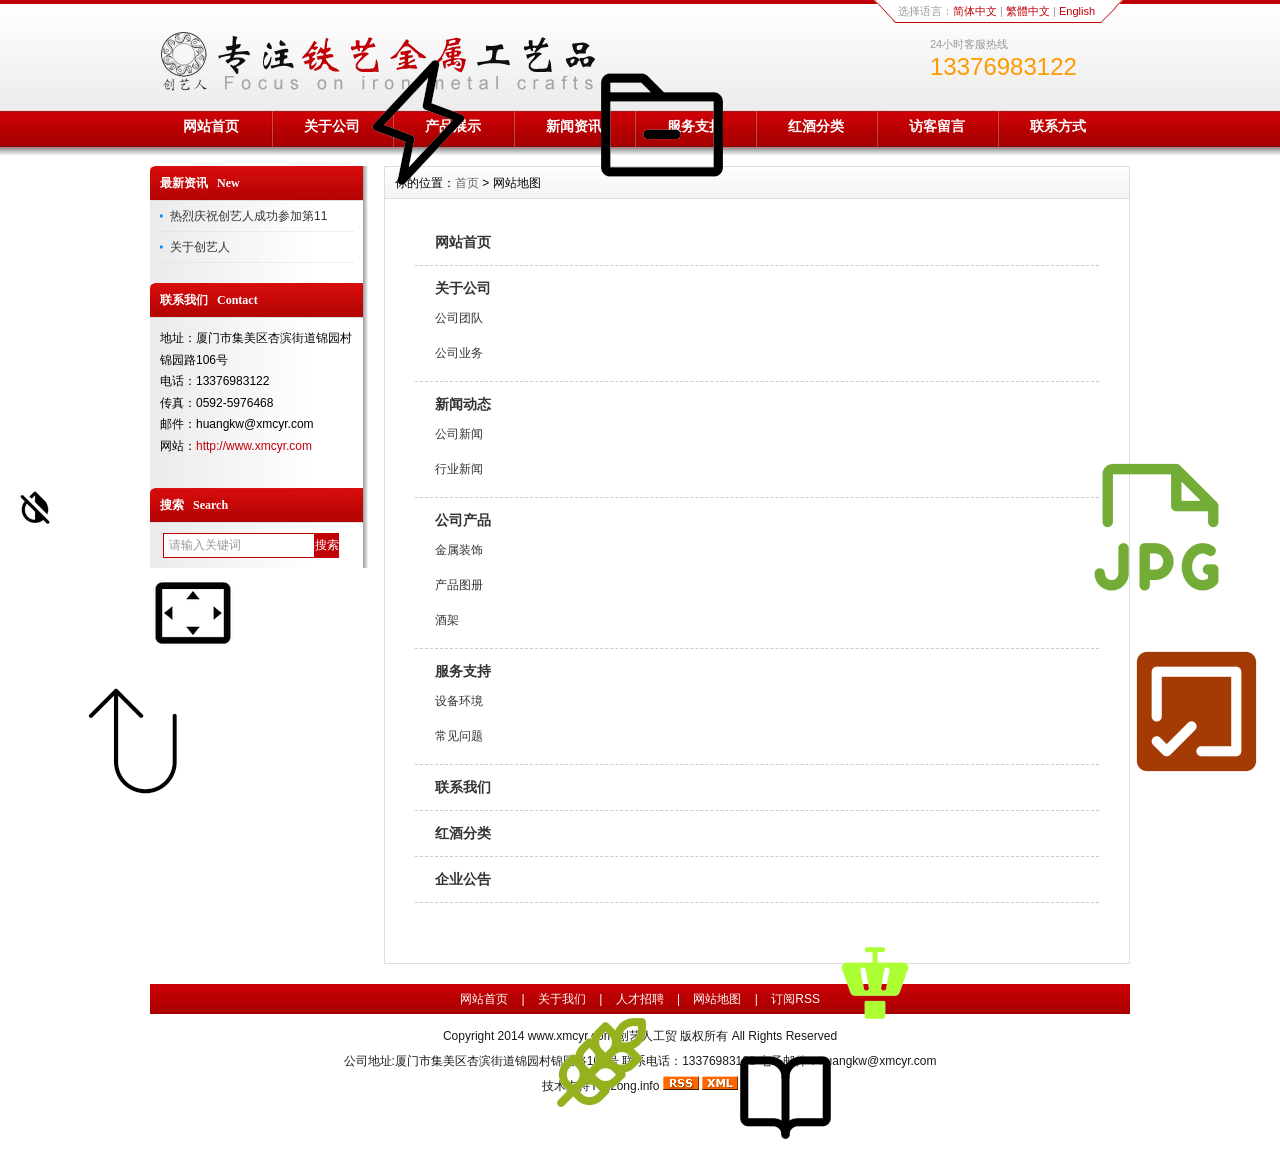 This screenshot has width=1280, height=1149. What do you see at coordinates (137, 741) in the screenshot?
I see `go back or return to previous screen` at bounding box center [137, 741].